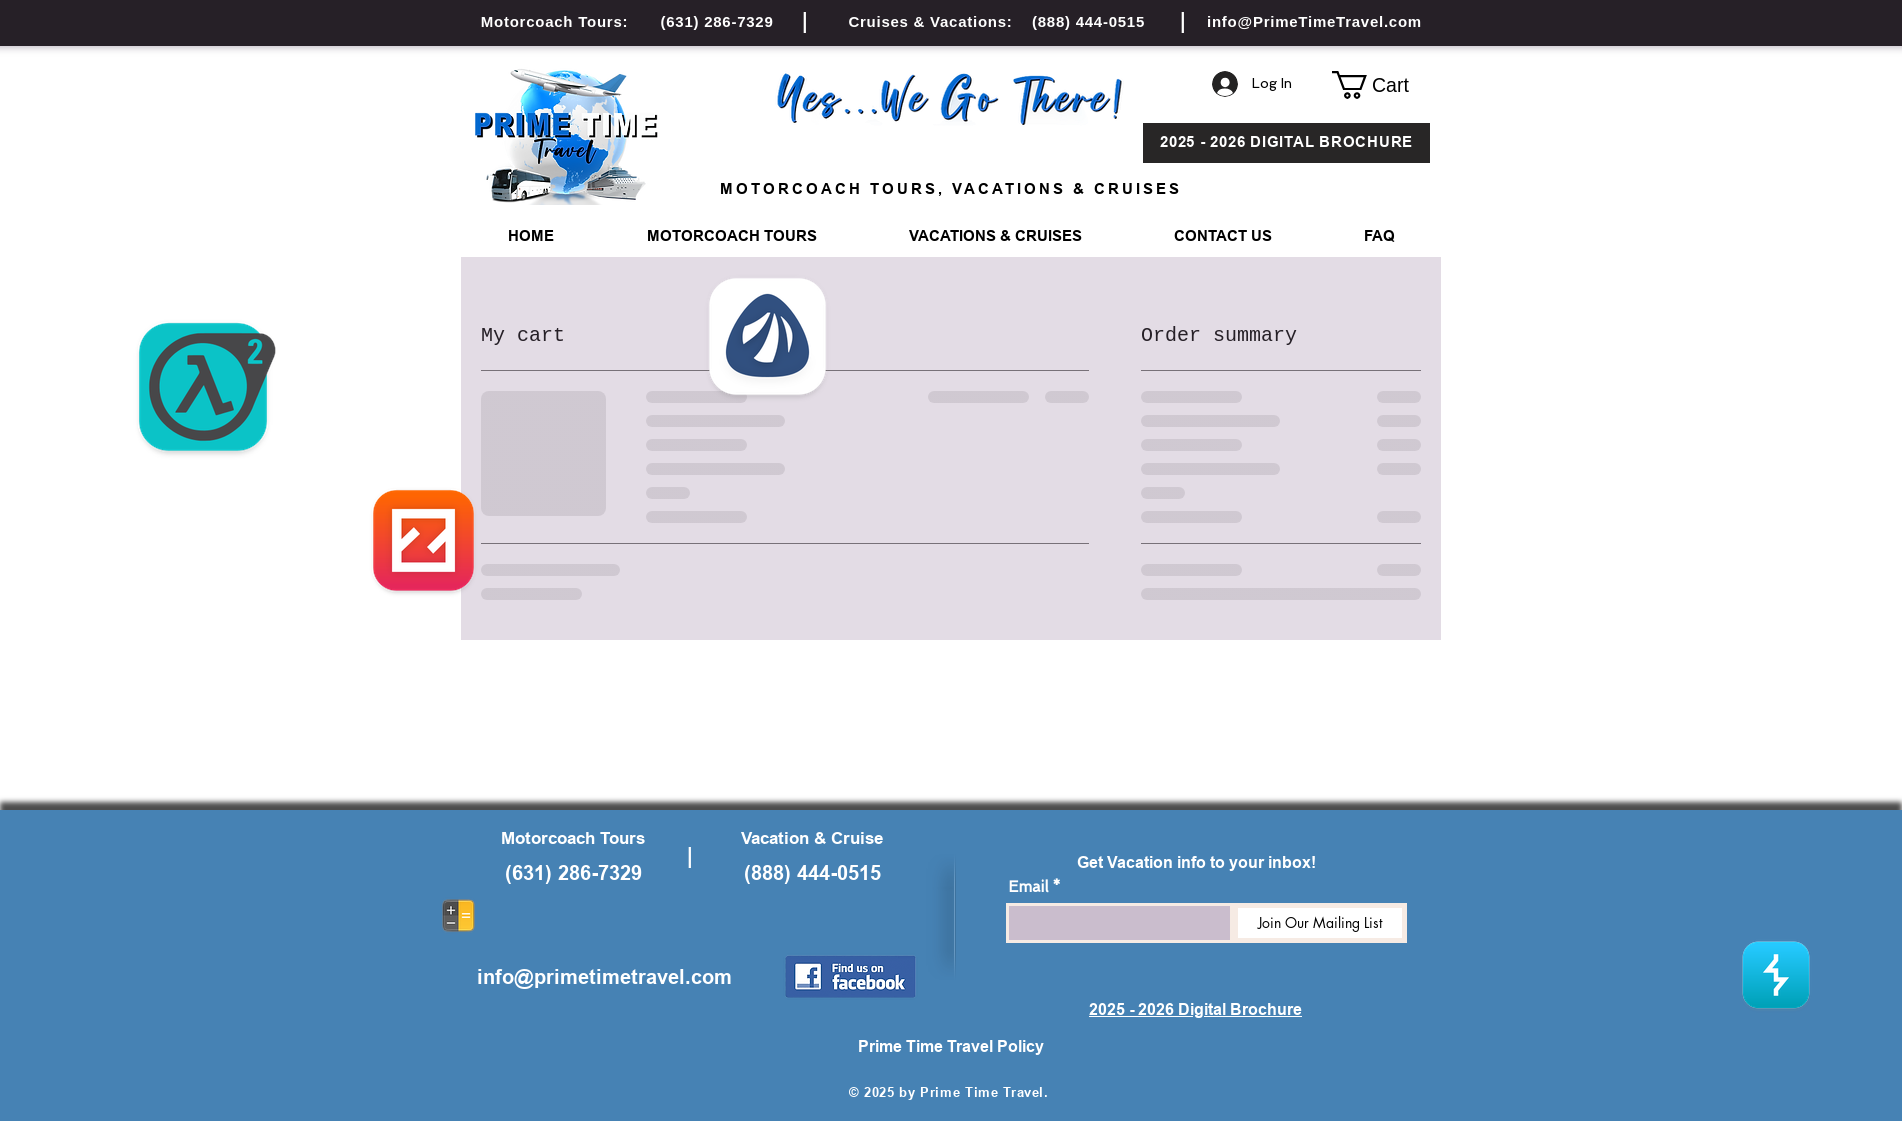  I want to click on open burp suite application, so click(1776, 975).